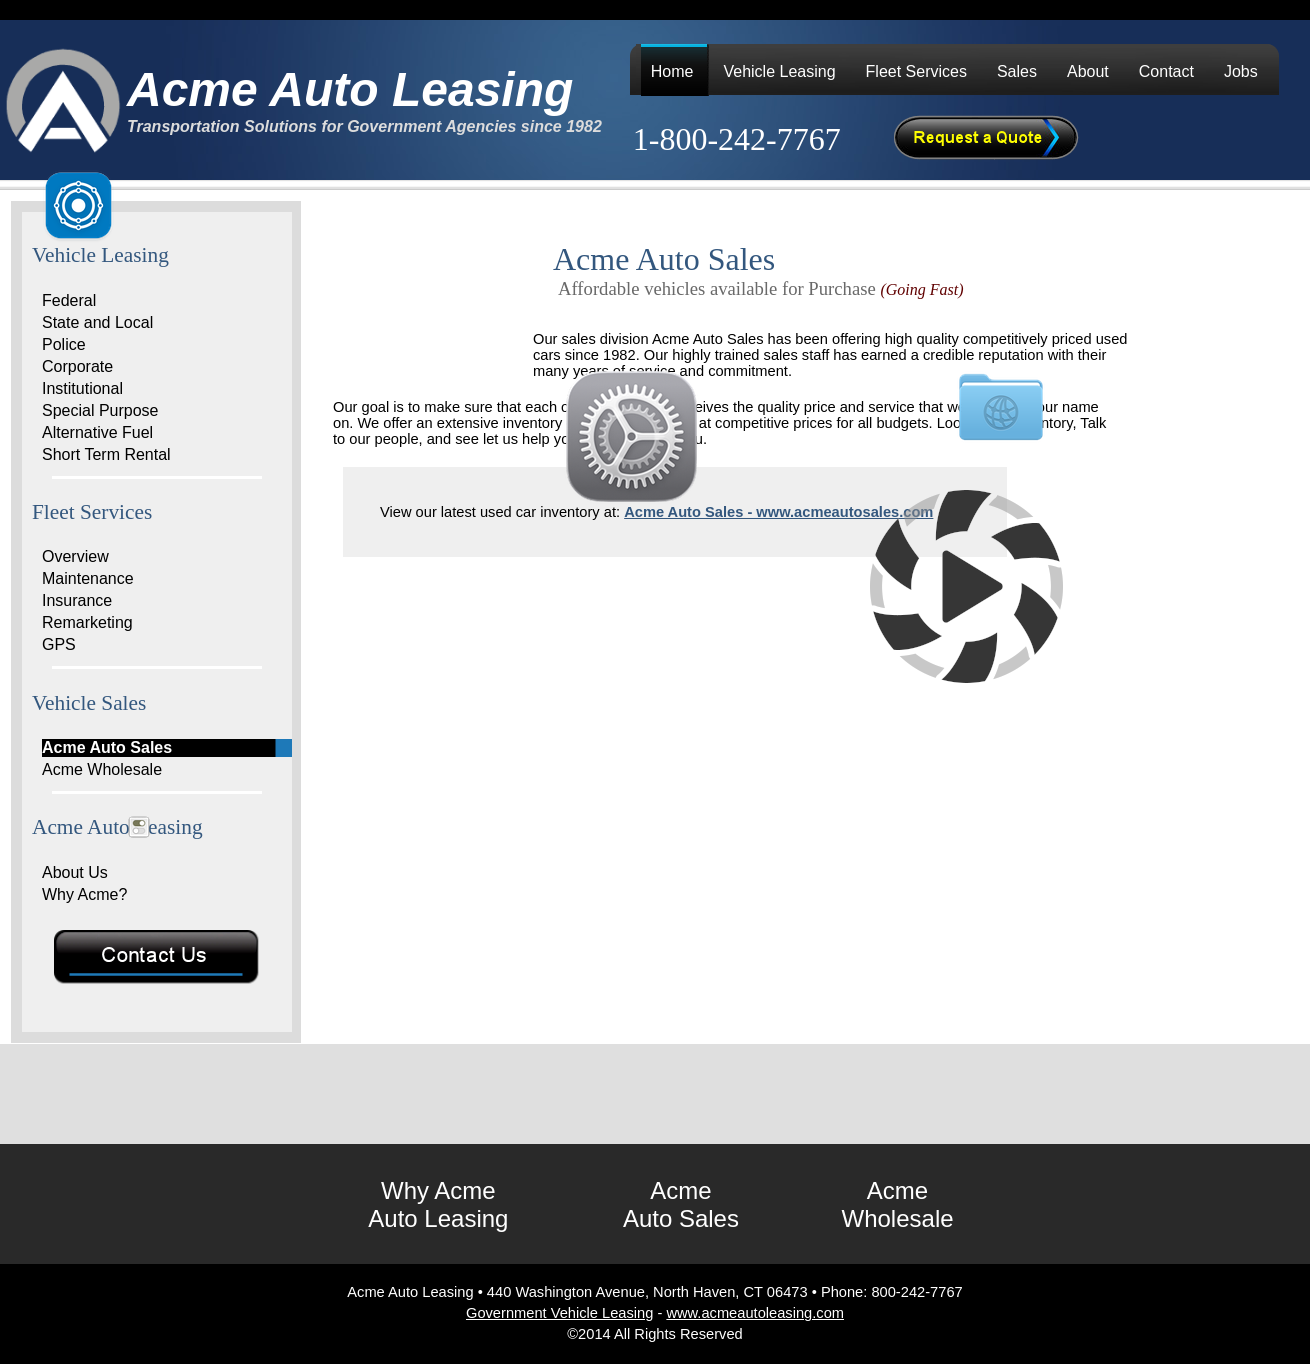  What do you see at coordinates (139, 827) in the screenshot?
I see `open gnome tweaks to customize system settings` at bounding box center [139, 827].